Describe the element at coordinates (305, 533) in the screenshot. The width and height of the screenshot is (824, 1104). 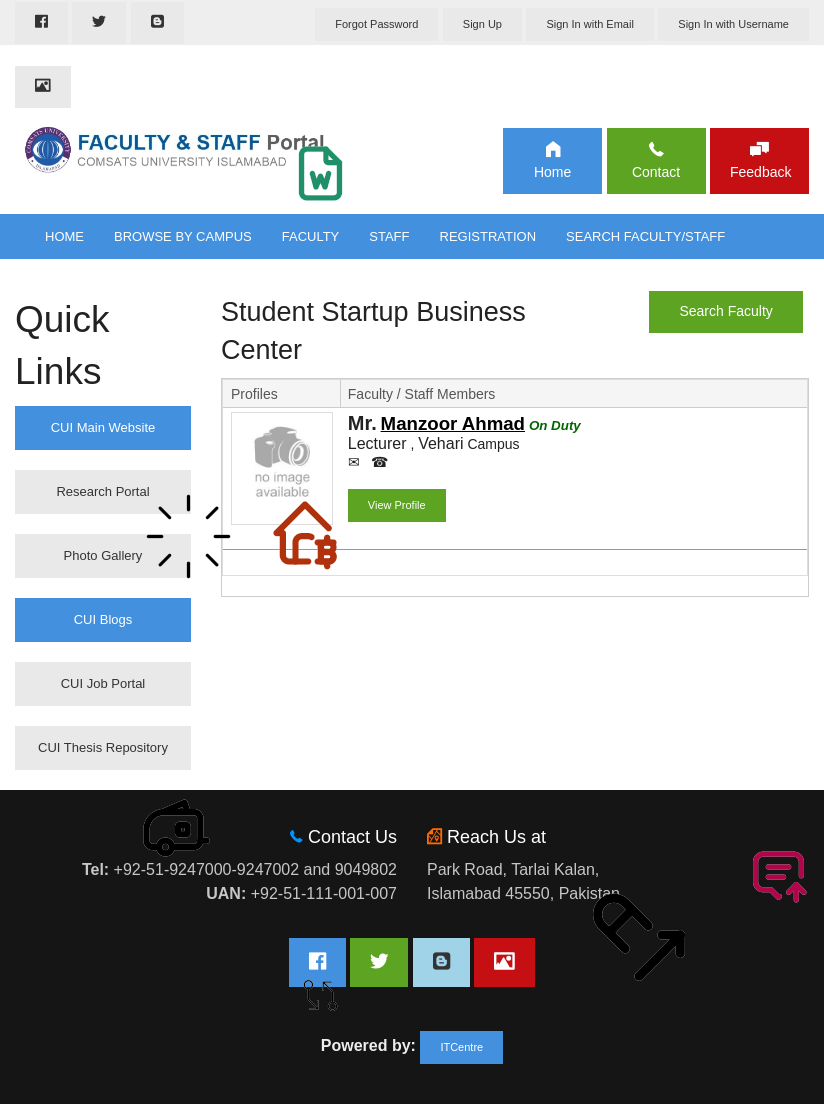
I see `access bitcoin wallet or crypto home dashboard` at that location.